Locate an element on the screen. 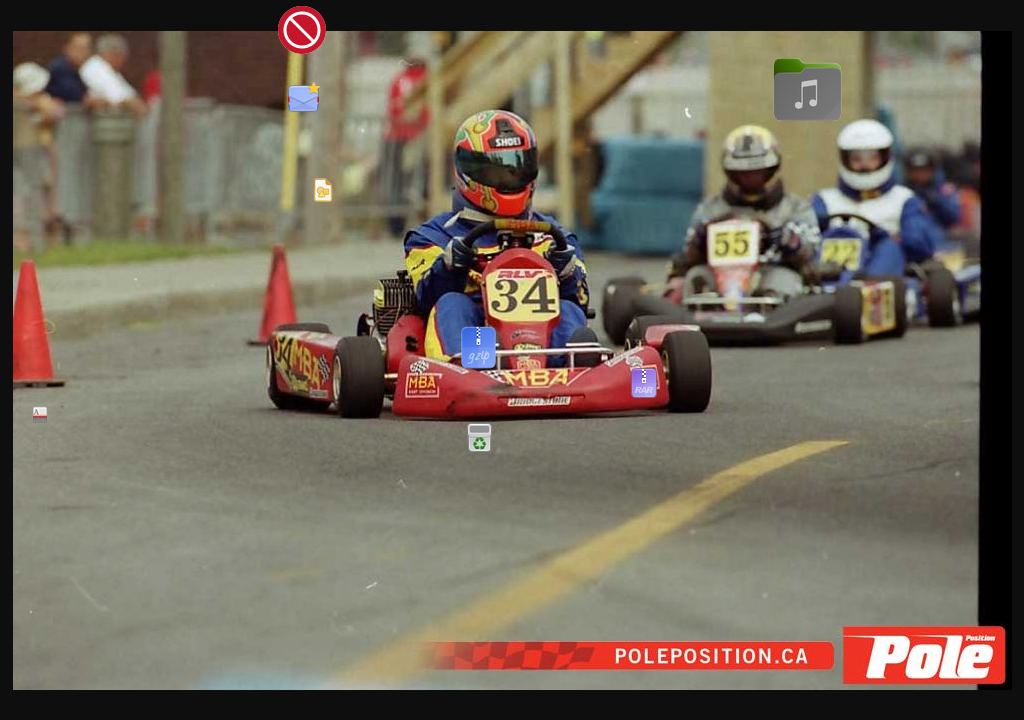 This screenshot has height=720, width=1024. open a vector graphics document is located at coordinates (323, 190).